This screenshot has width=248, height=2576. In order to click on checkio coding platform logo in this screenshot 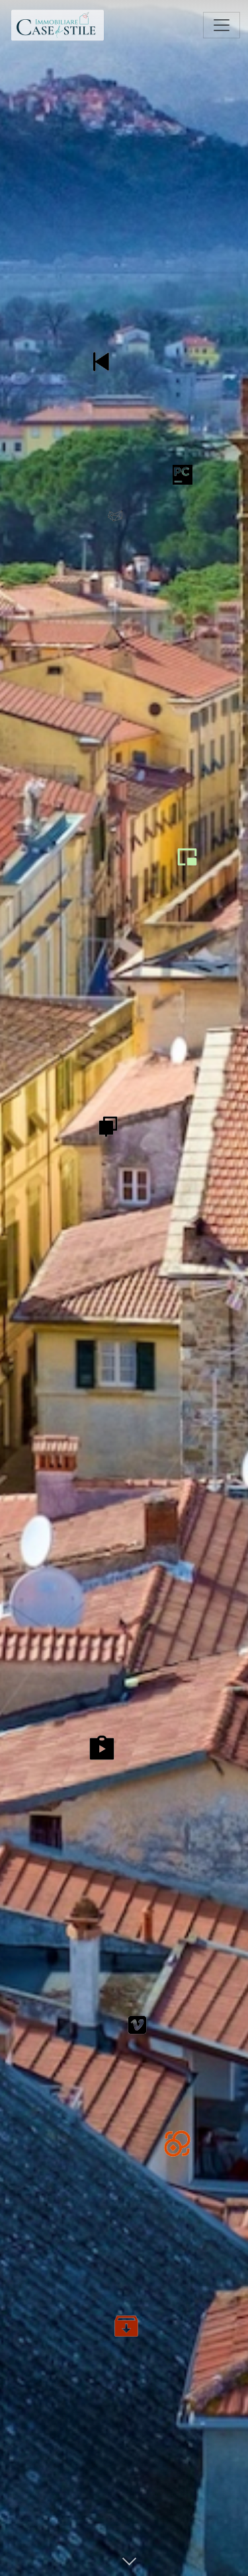, I will do `click(115, 516)`.